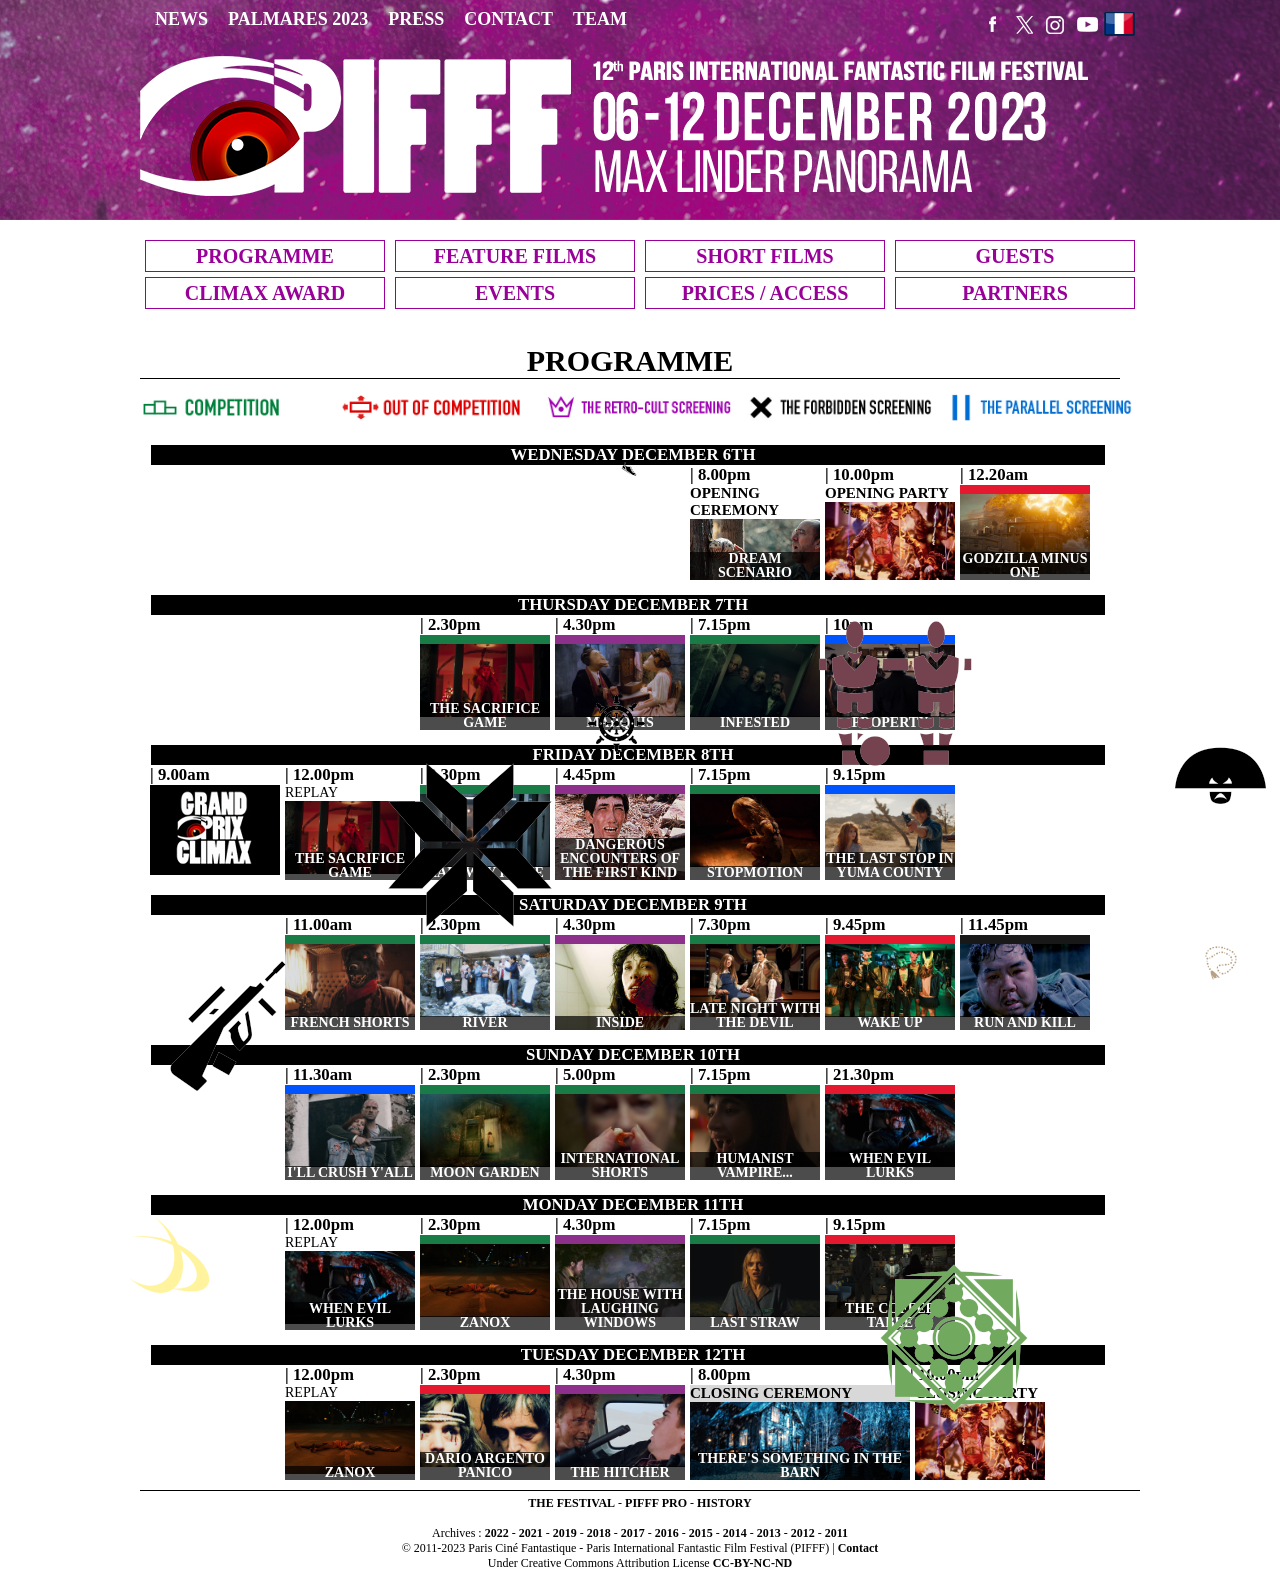  Describe the element at coordinates (1220, 777) in the screenshot. I see `select knight or armored character class` at that location.